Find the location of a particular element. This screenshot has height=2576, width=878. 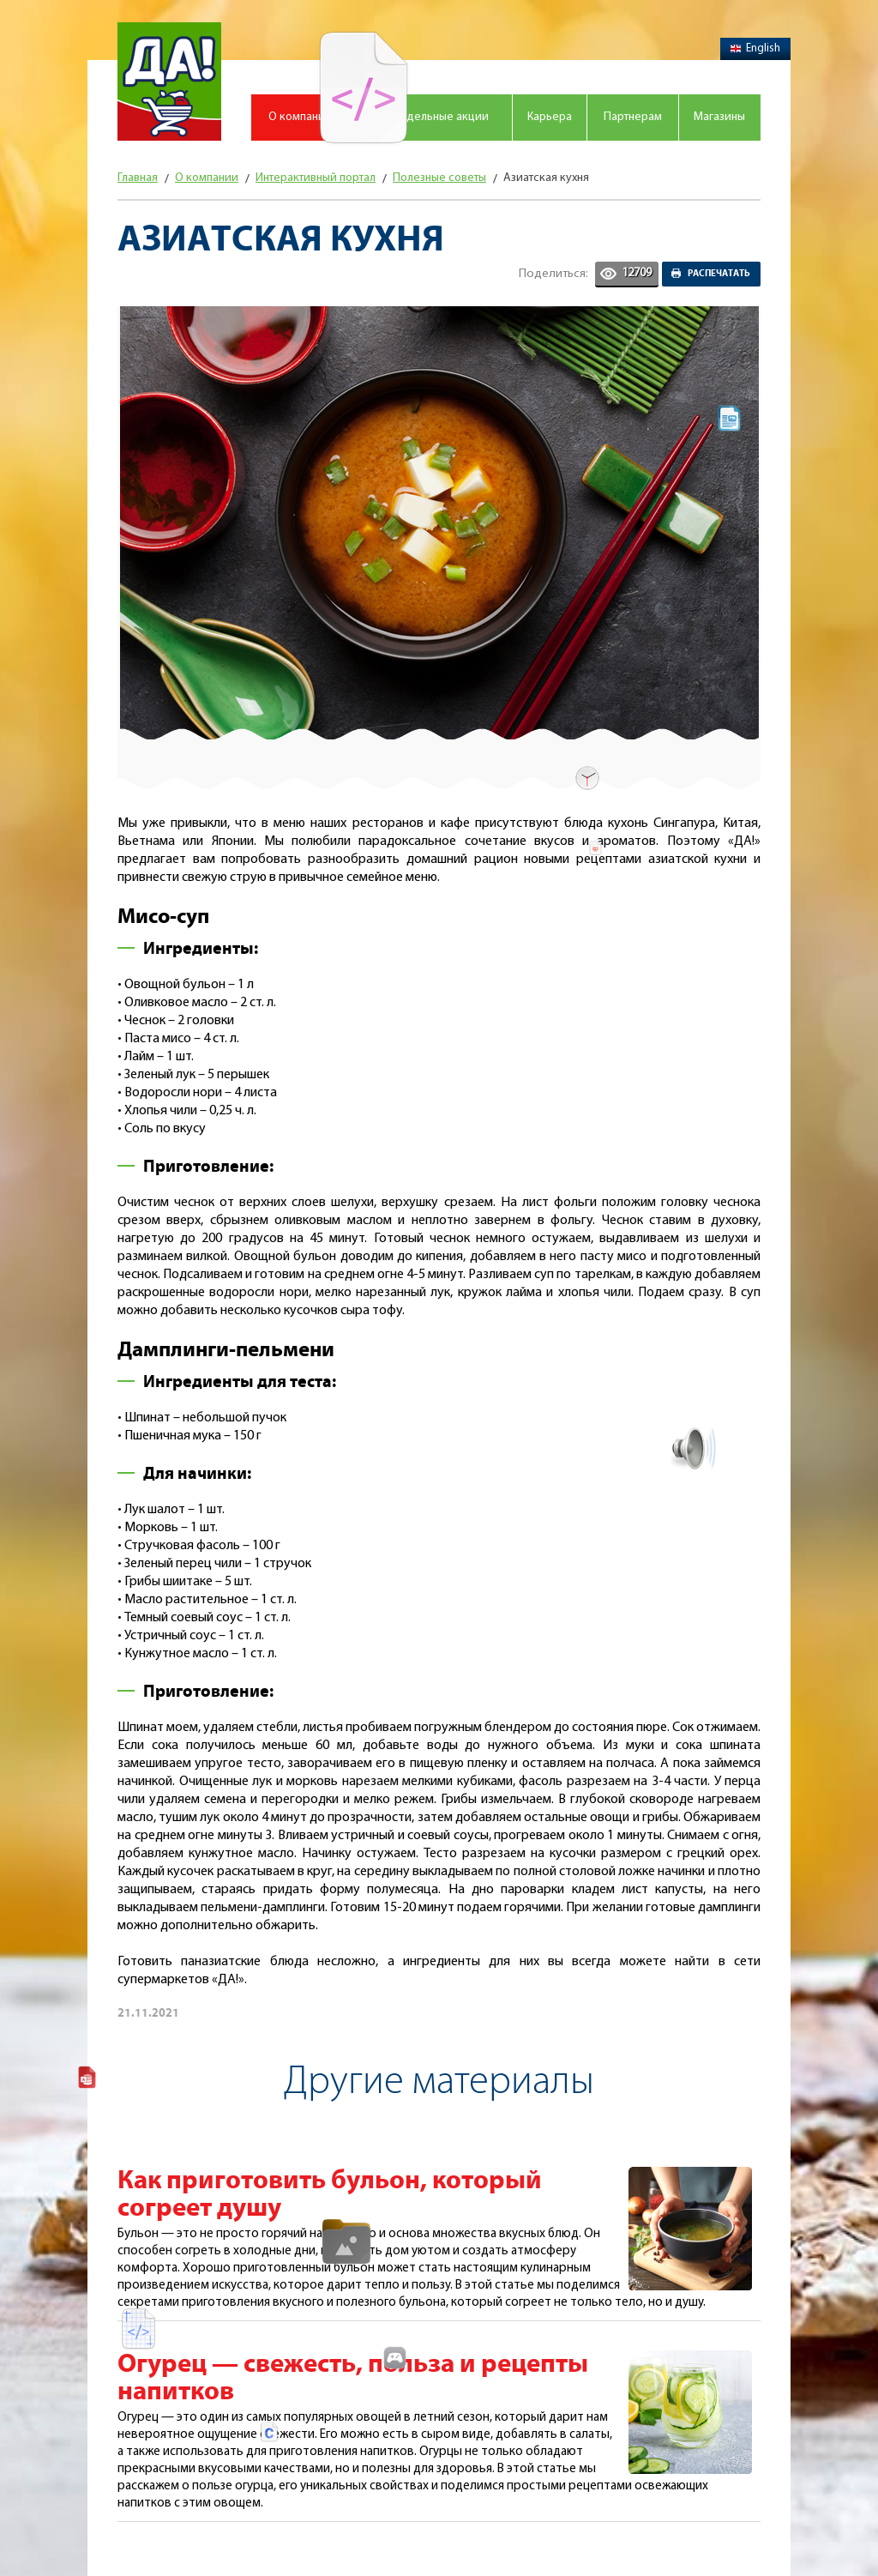

microsoft access database file is located at coordinates (87, 2077).